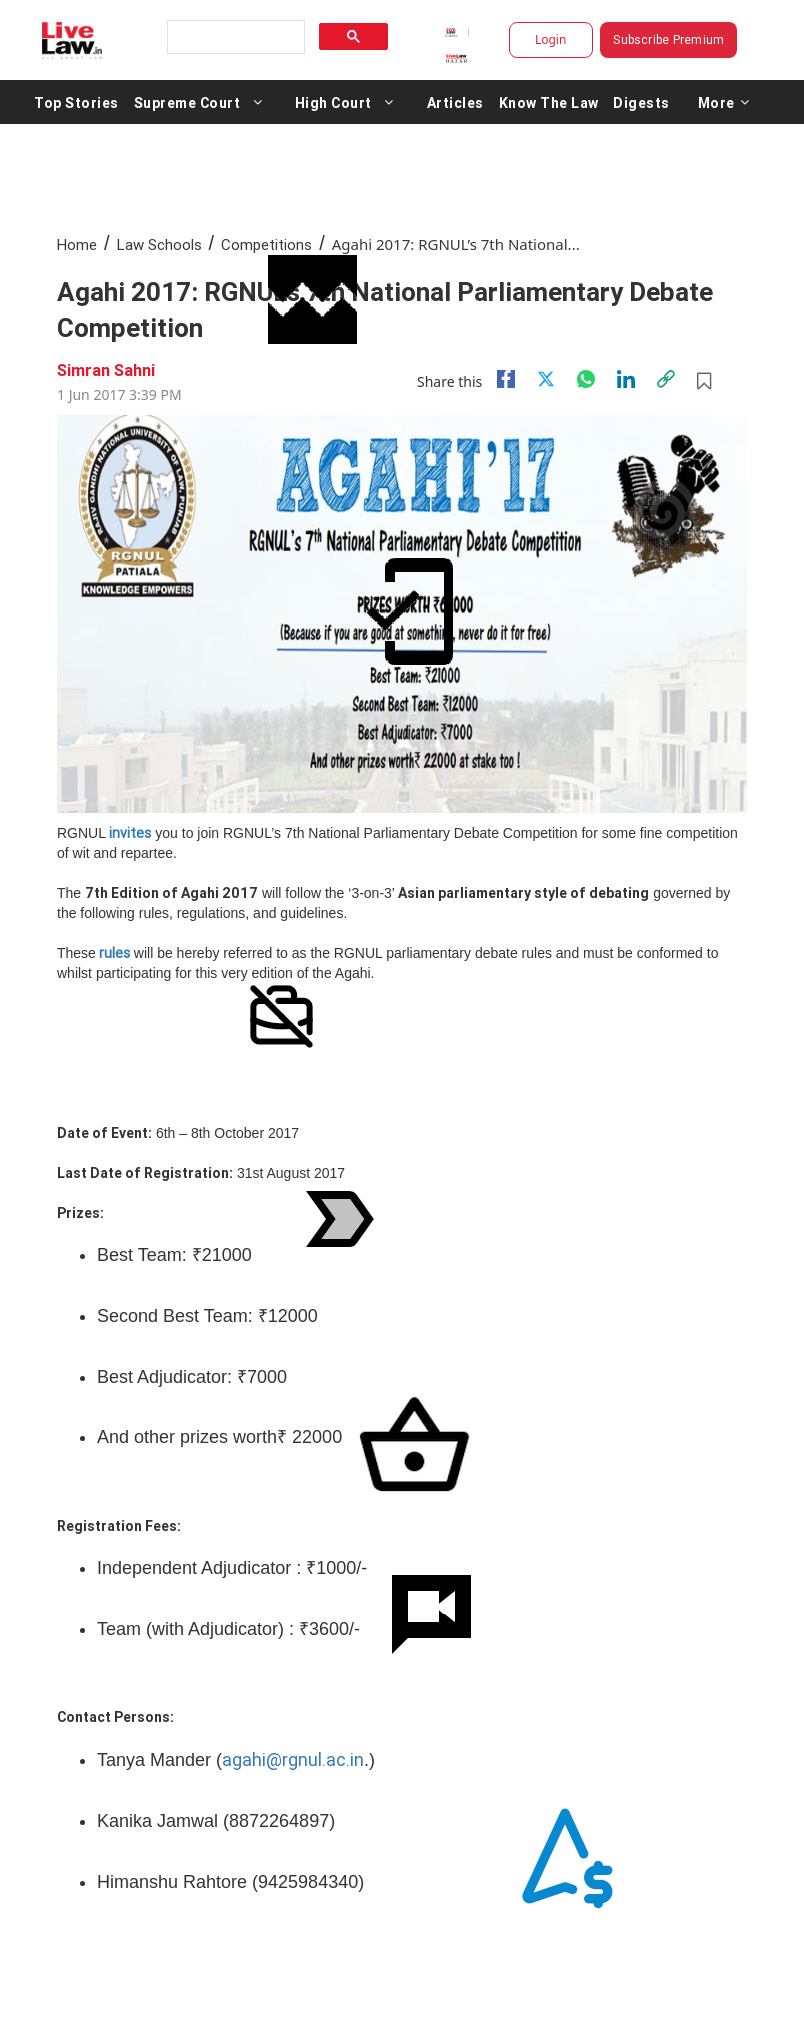  I want to click on indicates image failed to load, so click(312, 299).